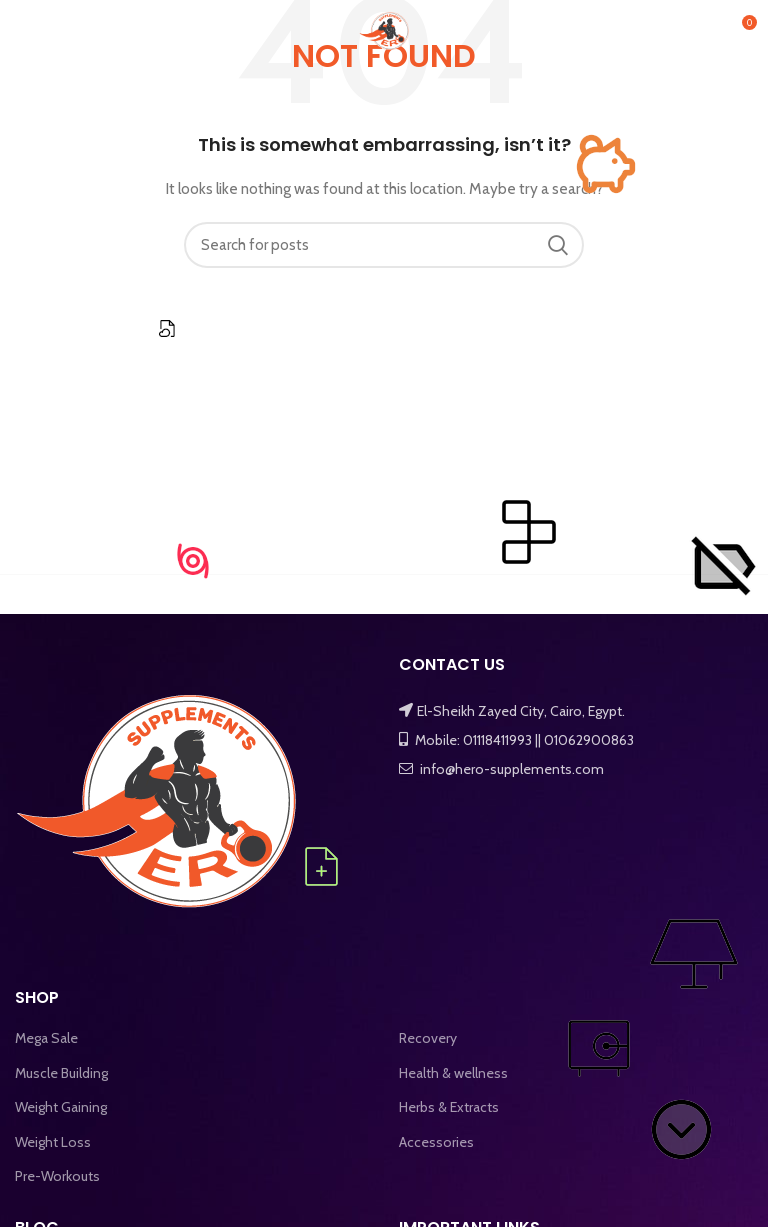  Describe the element at coordinates (524, 532) in the screenshot. I see `open Replit coding environment` at that location.